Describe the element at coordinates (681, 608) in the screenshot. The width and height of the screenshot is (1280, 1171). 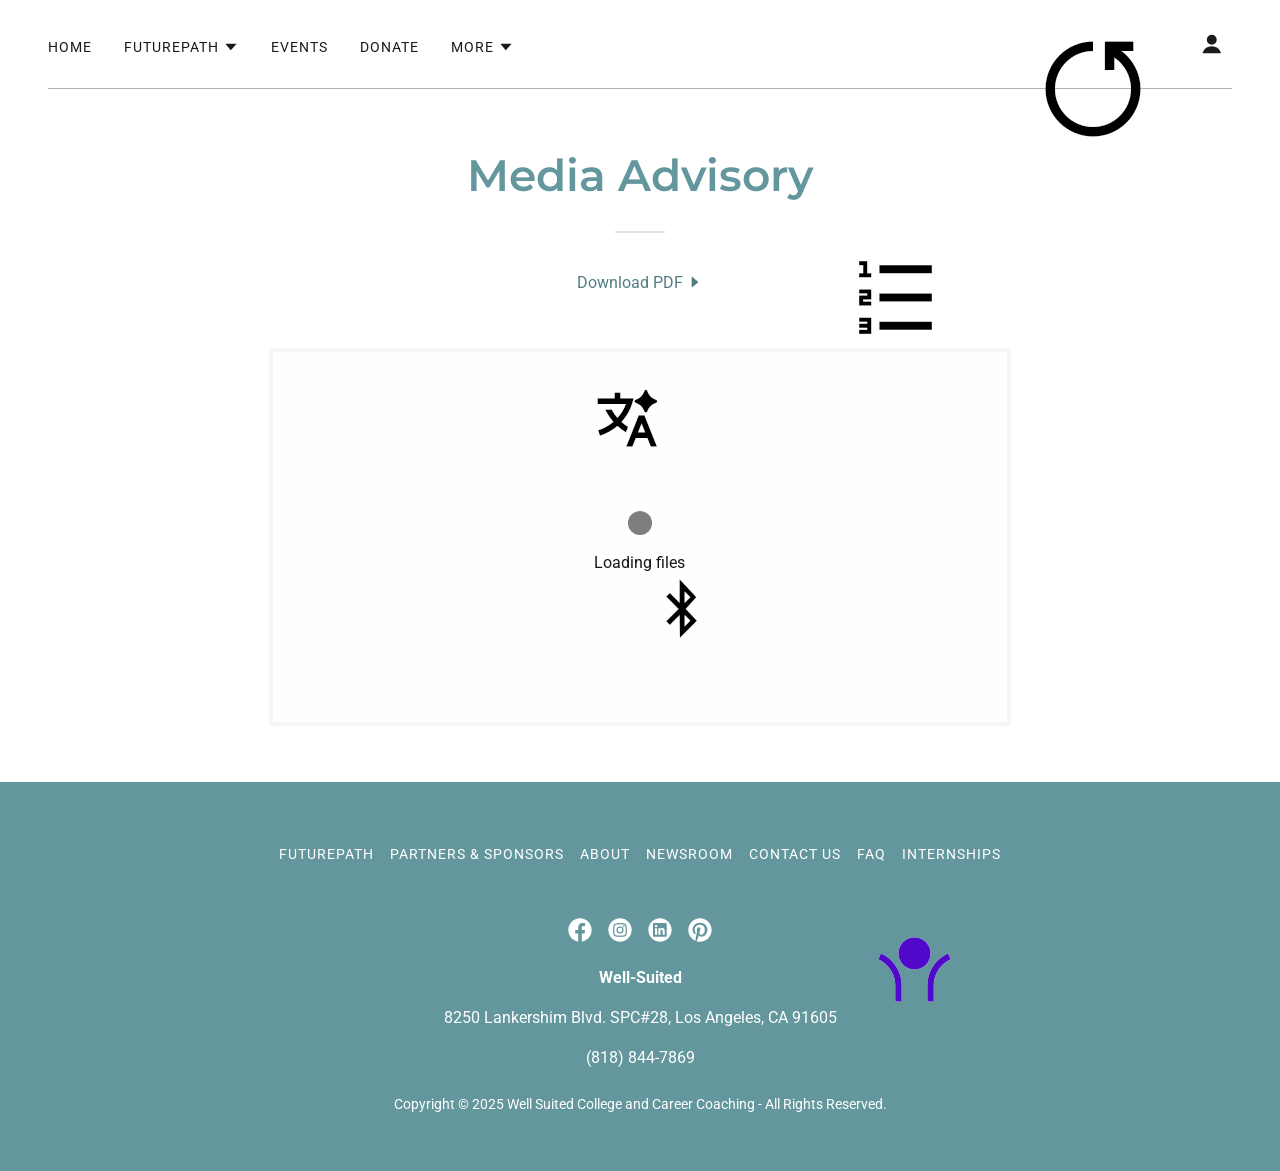
I see `bluetooth connectivity status` at that location.